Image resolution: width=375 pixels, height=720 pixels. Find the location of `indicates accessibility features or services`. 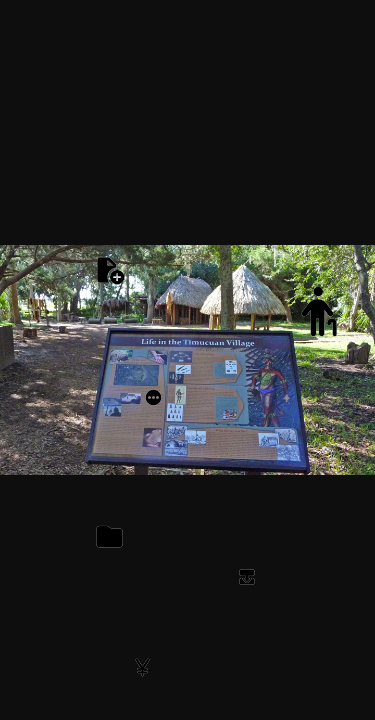

indicates accessibility features or services is located at coordinates (317, 311).